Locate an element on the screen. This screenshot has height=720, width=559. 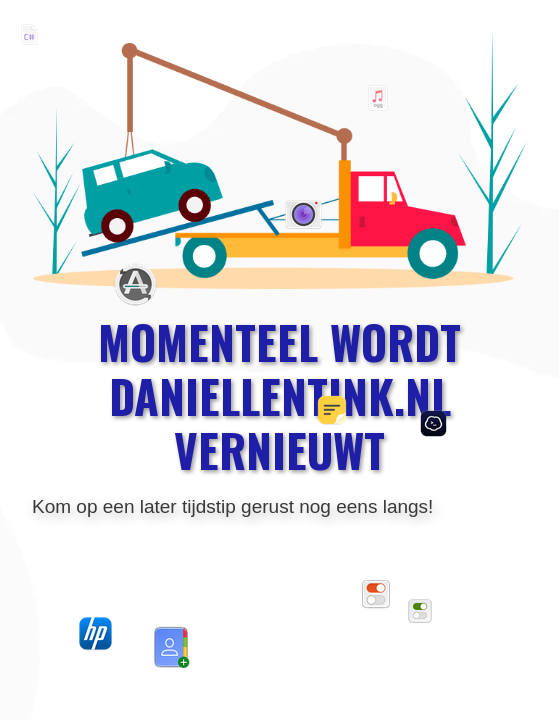
a C# source code file is located at coordinates (29, 34).